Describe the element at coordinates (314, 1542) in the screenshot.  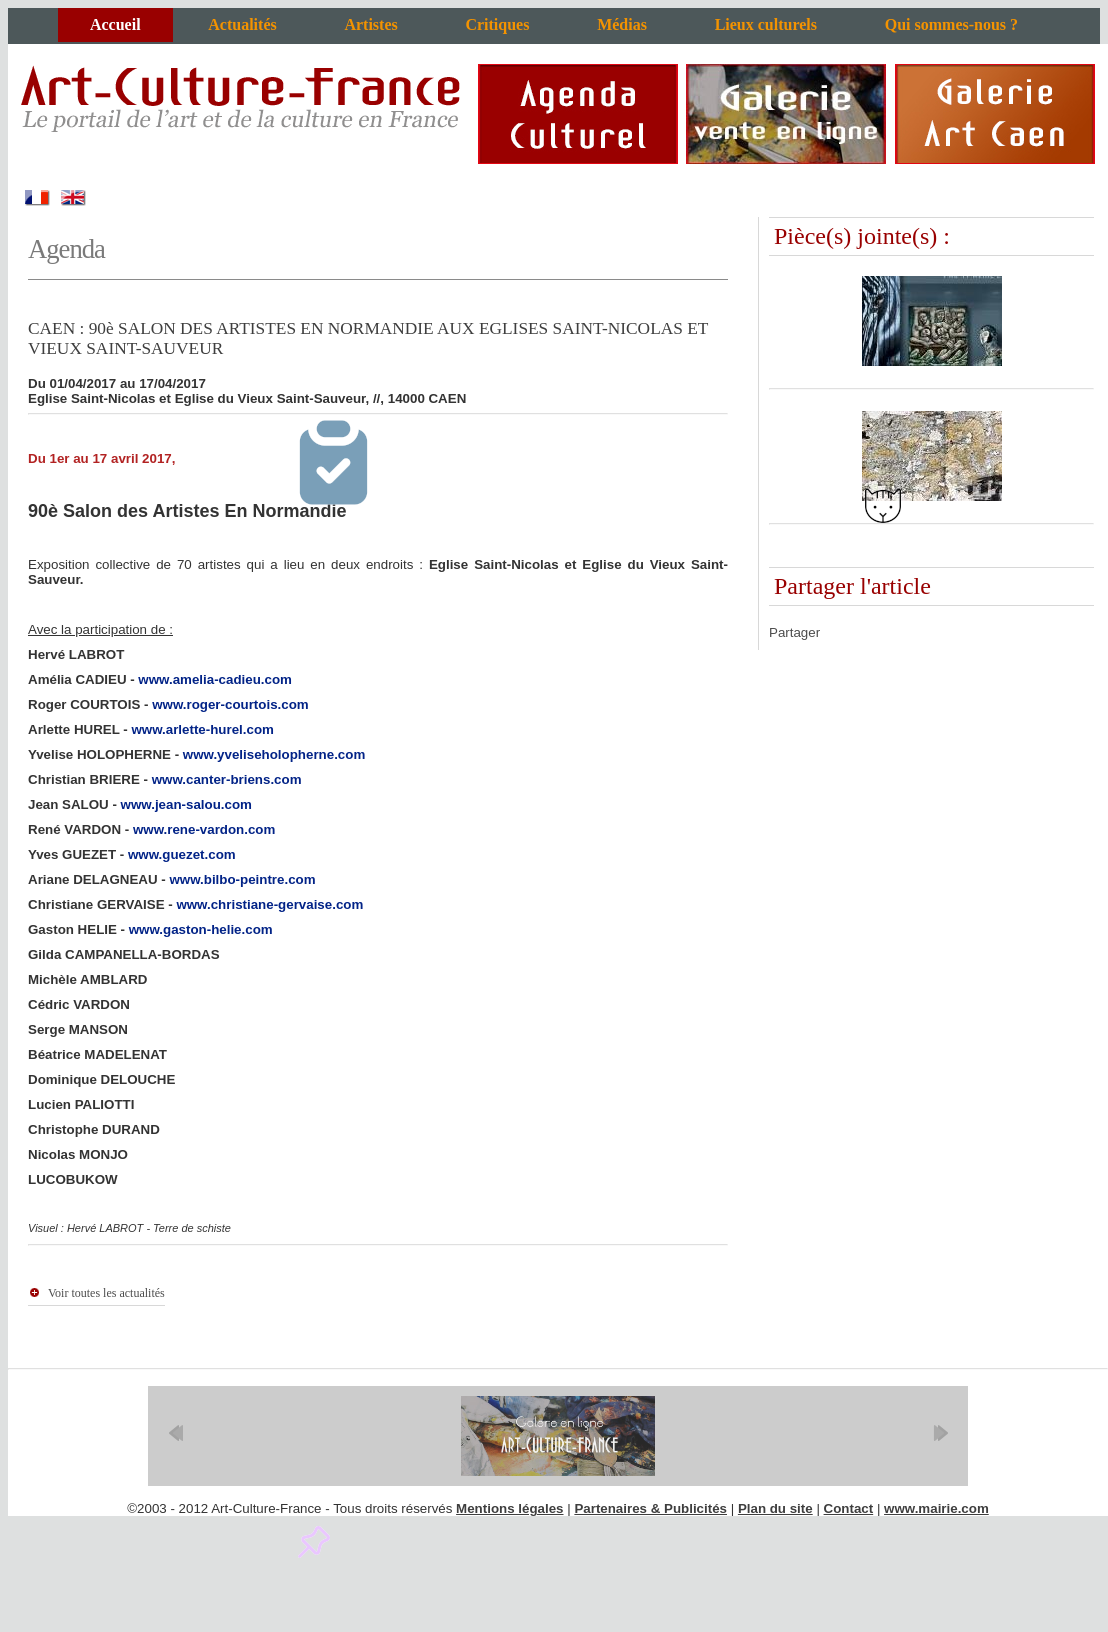
I see `pin an item to keep it visible` at that location.